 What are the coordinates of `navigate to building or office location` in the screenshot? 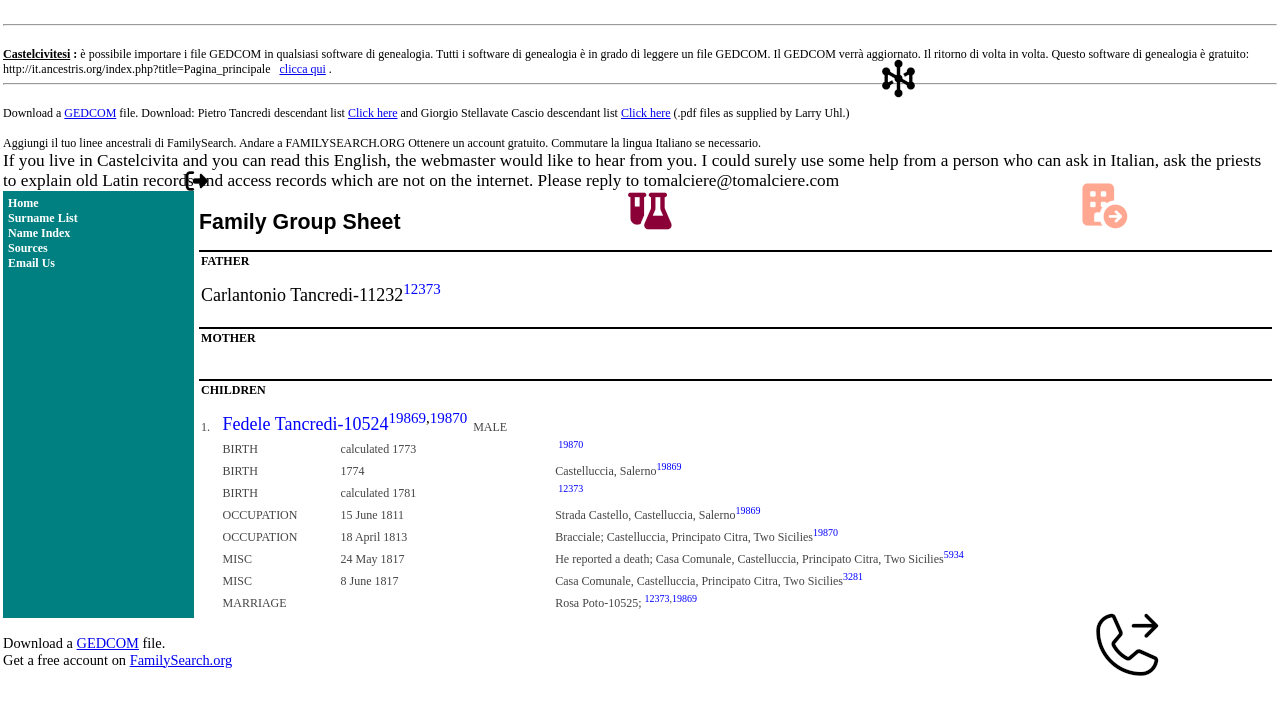 It's located at (1103, 204).